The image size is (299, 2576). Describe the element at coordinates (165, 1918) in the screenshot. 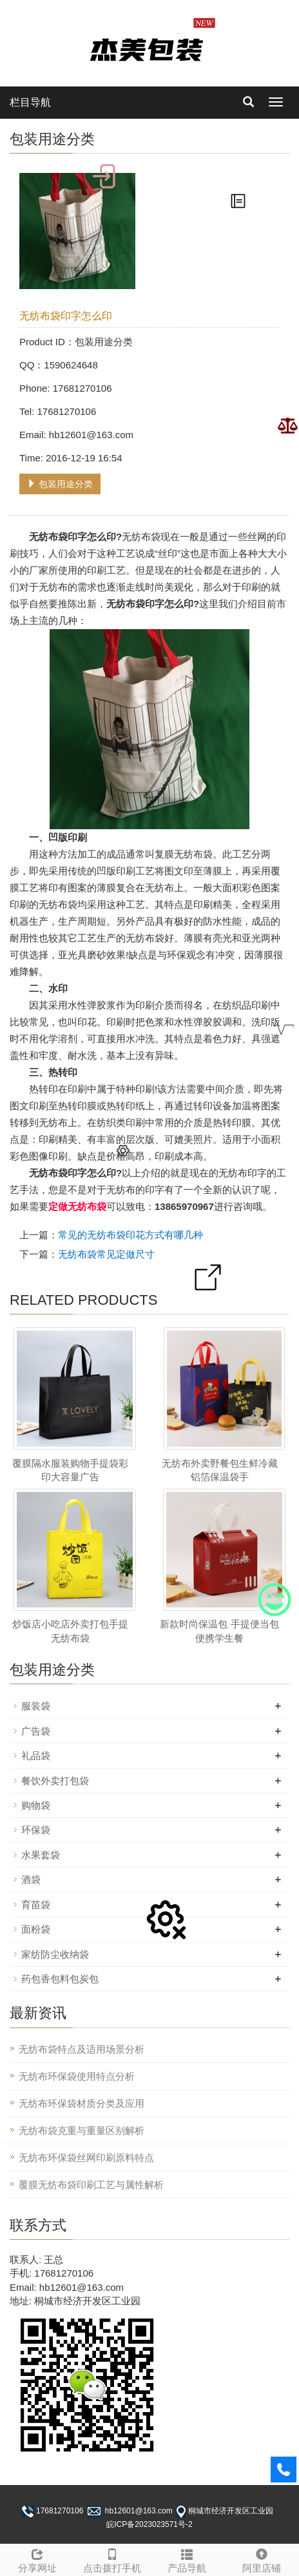

I see `remove or delete a settings configuration` at that location.